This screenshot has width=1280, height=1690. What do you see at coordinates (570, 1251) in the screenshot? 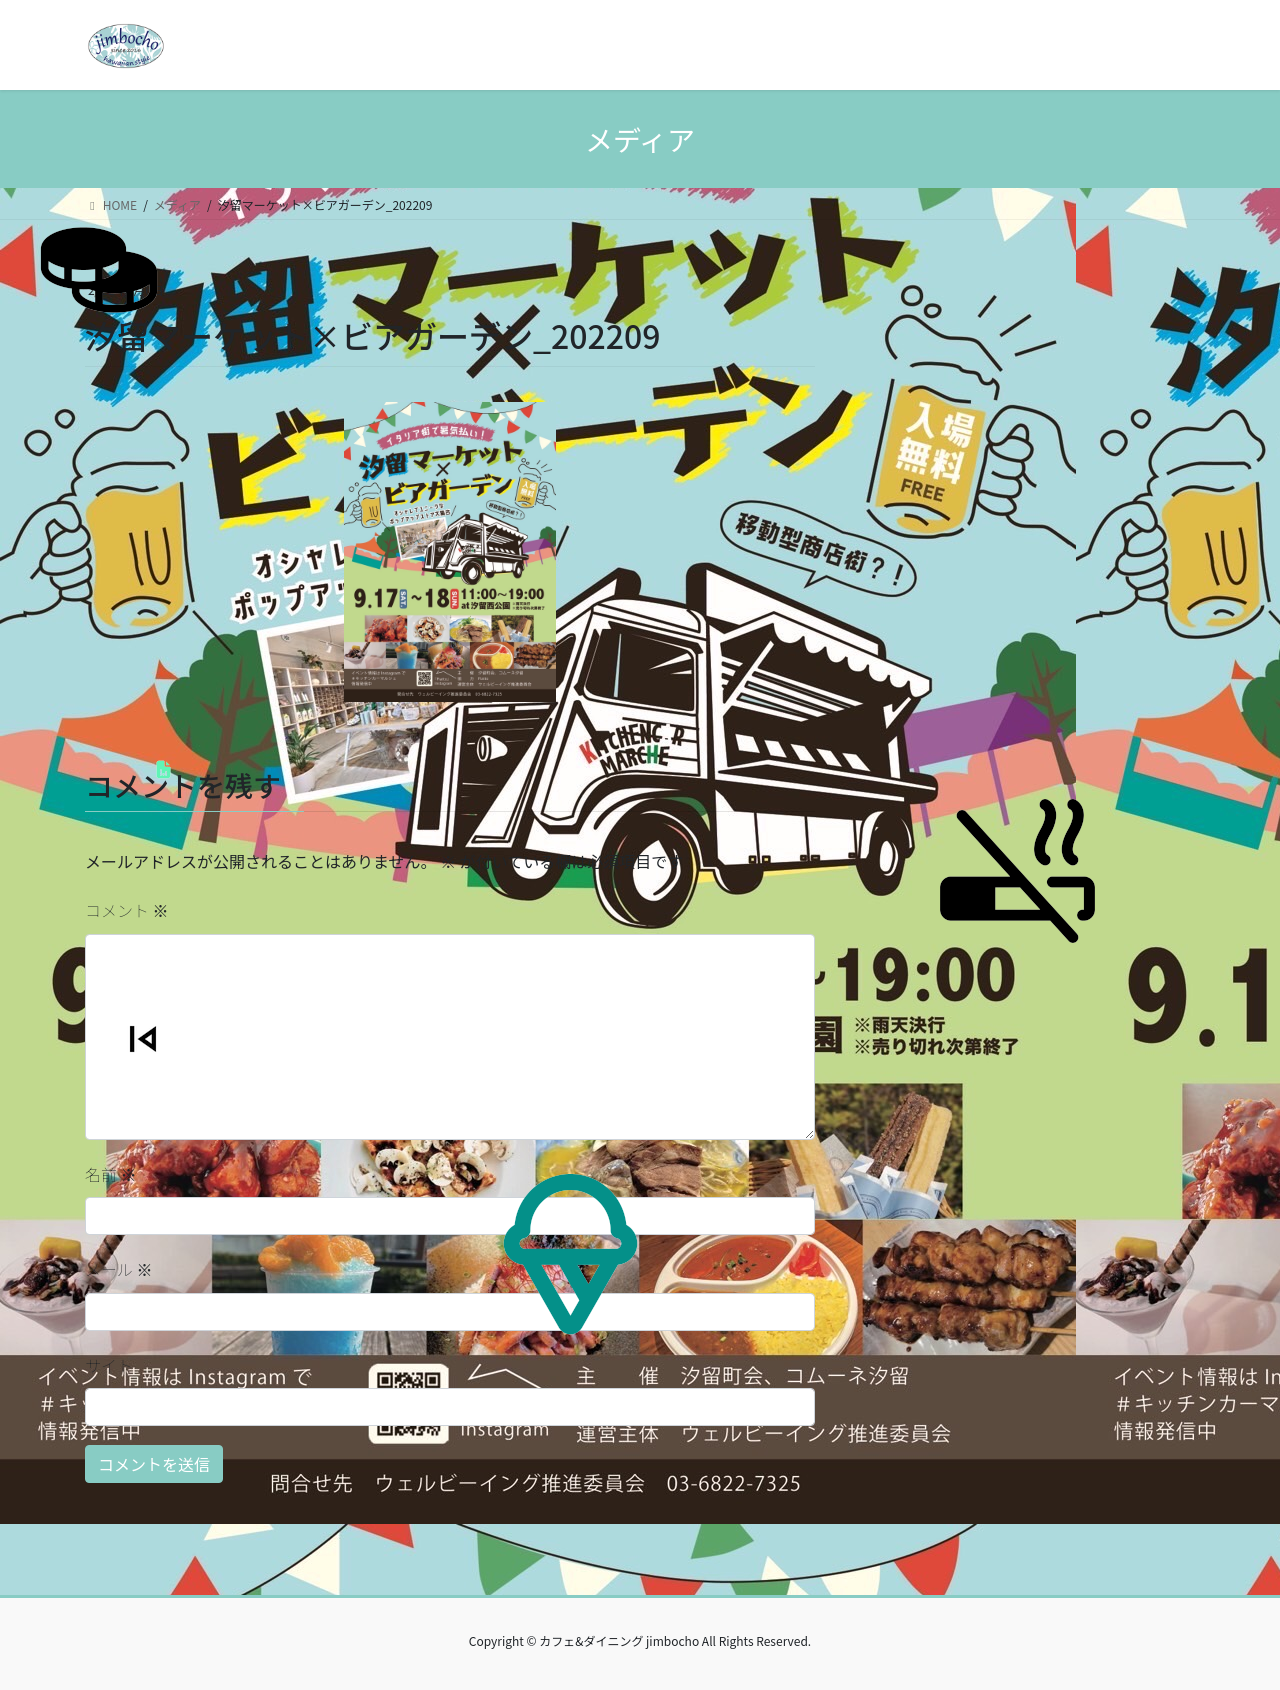
I see `browse dessert or ice cream options` at bounding box center [570, 1251].